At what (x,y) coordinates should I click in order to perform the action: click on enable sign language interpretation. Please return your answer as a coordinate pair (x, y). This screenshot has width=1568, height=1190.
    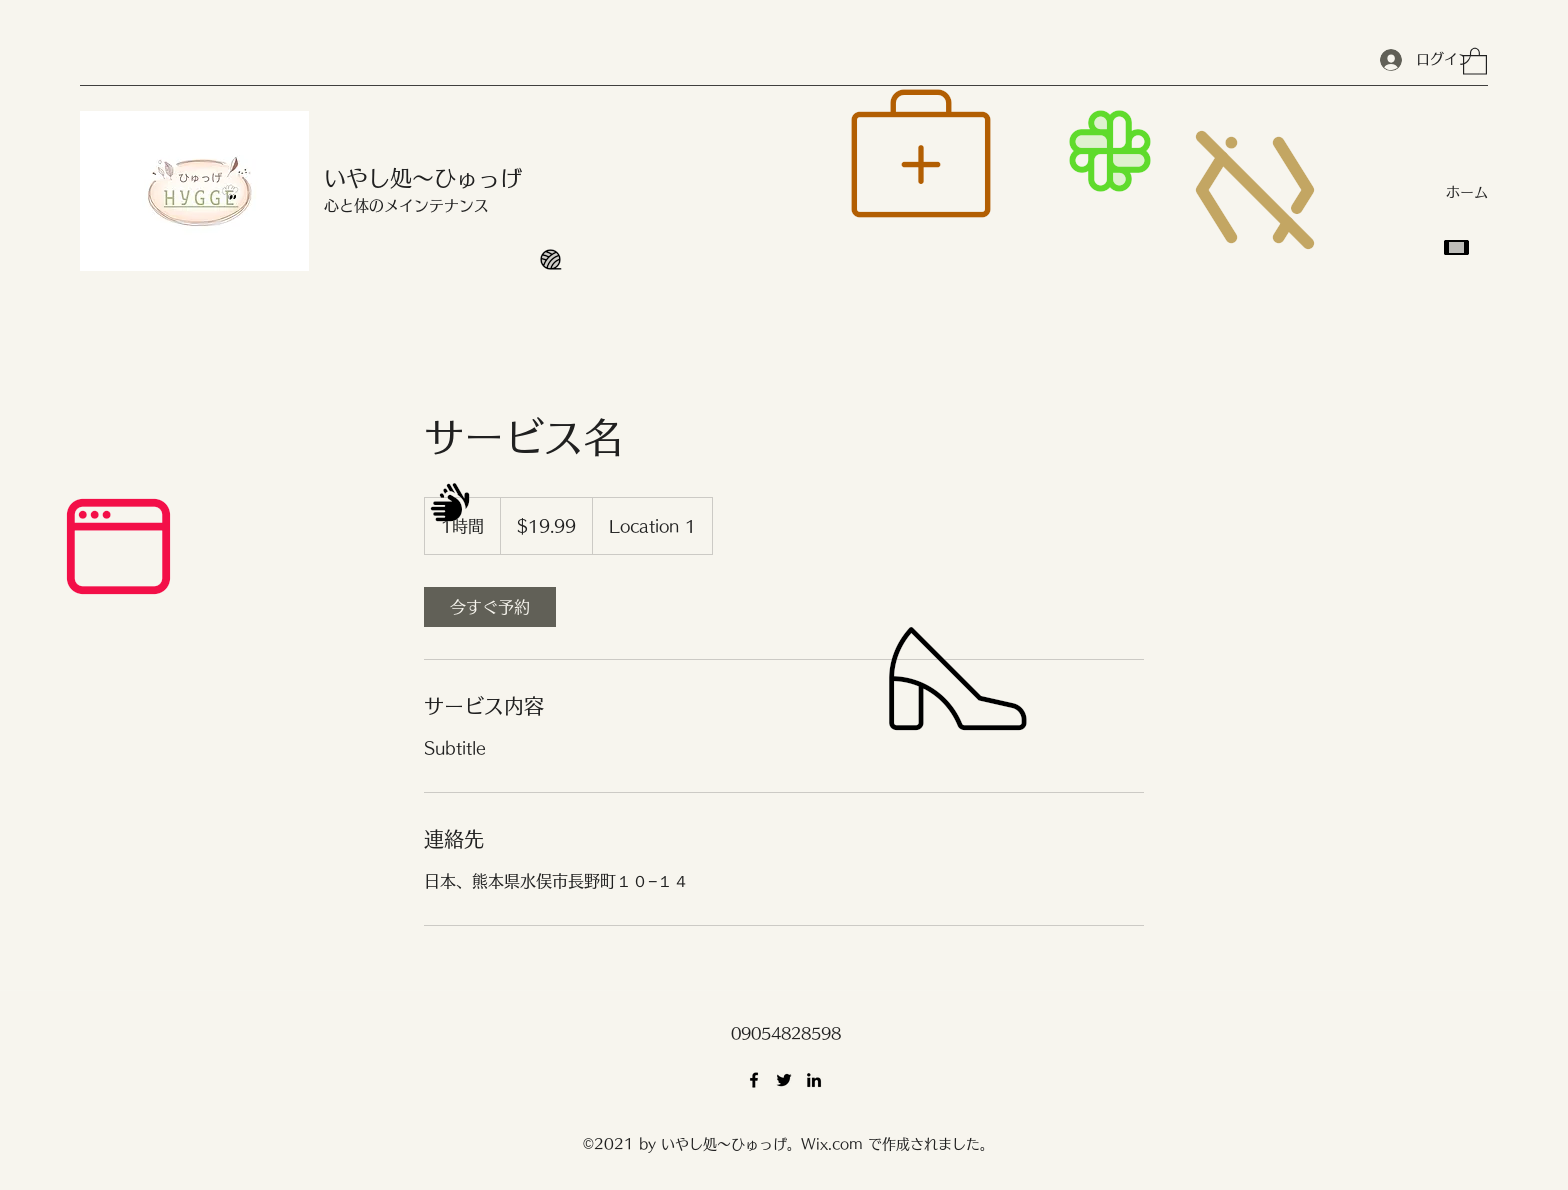
    Looking at the image, I should click on (450, 502).